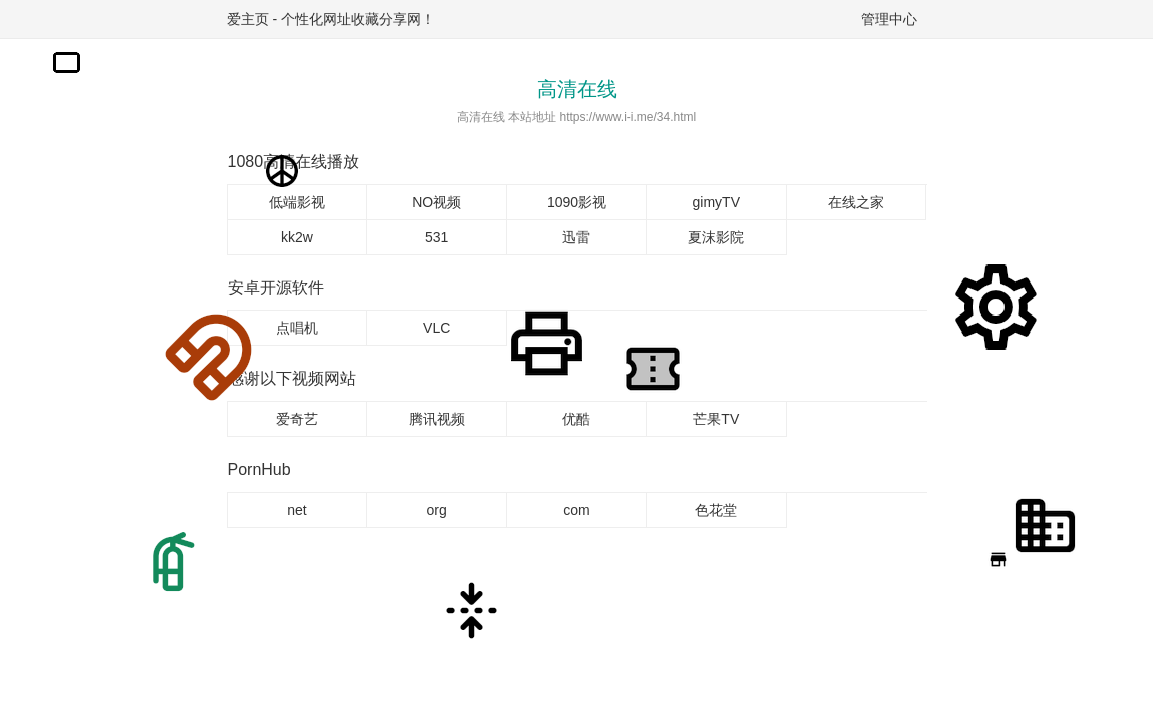 The height and width of the screenshot is (720, 1153). Describe the element at coordinates (996, 307) in the screenshot. I see `open settings menu` at that location.